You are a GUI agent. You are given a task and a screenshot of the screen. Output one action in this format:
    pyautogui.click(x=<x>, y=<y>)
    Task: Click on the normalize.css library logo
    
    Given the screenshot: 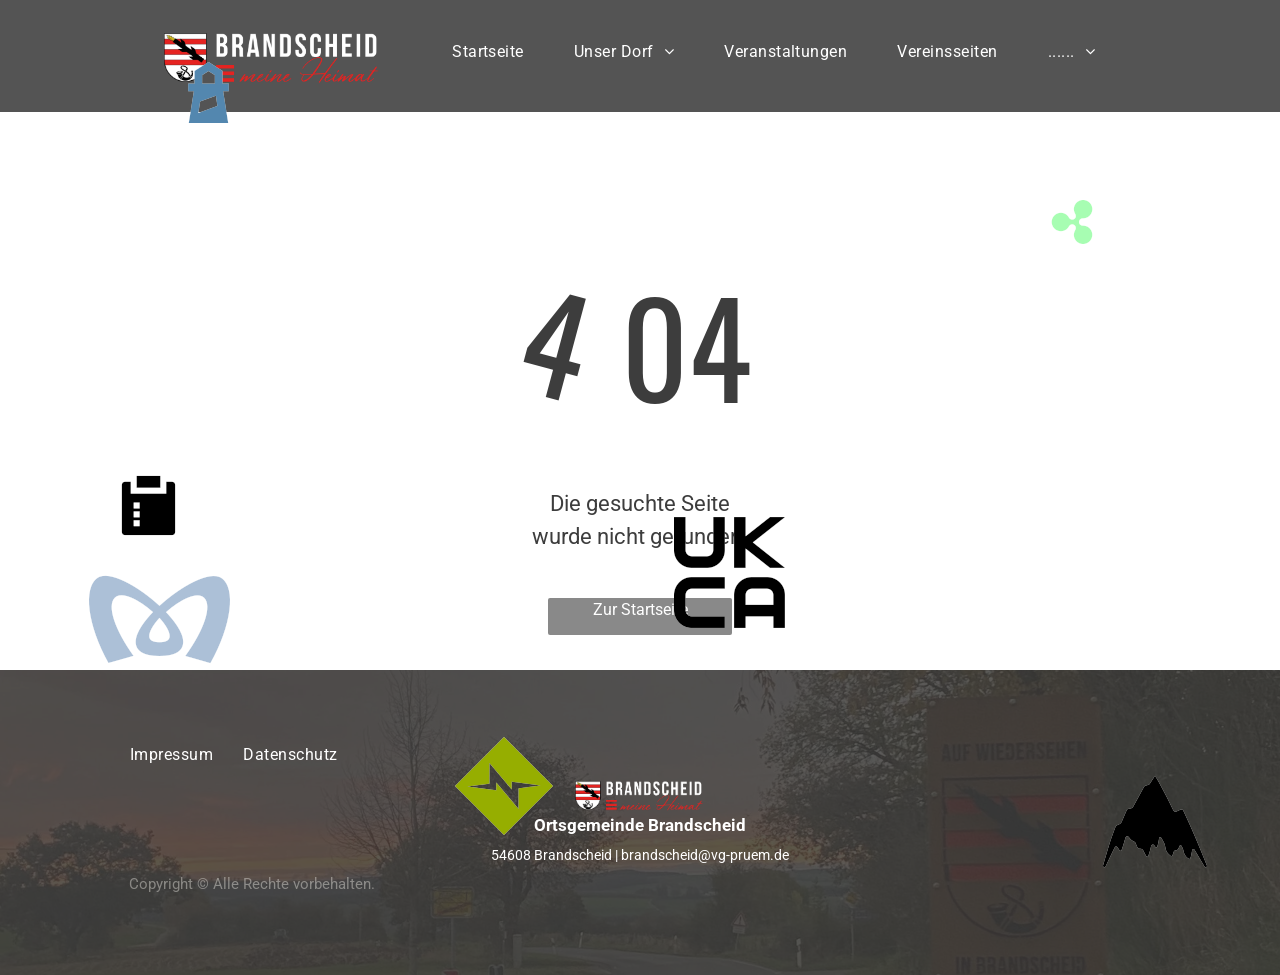 What is the action you would take?
    pyautogui.click(x=504, y=786)
    